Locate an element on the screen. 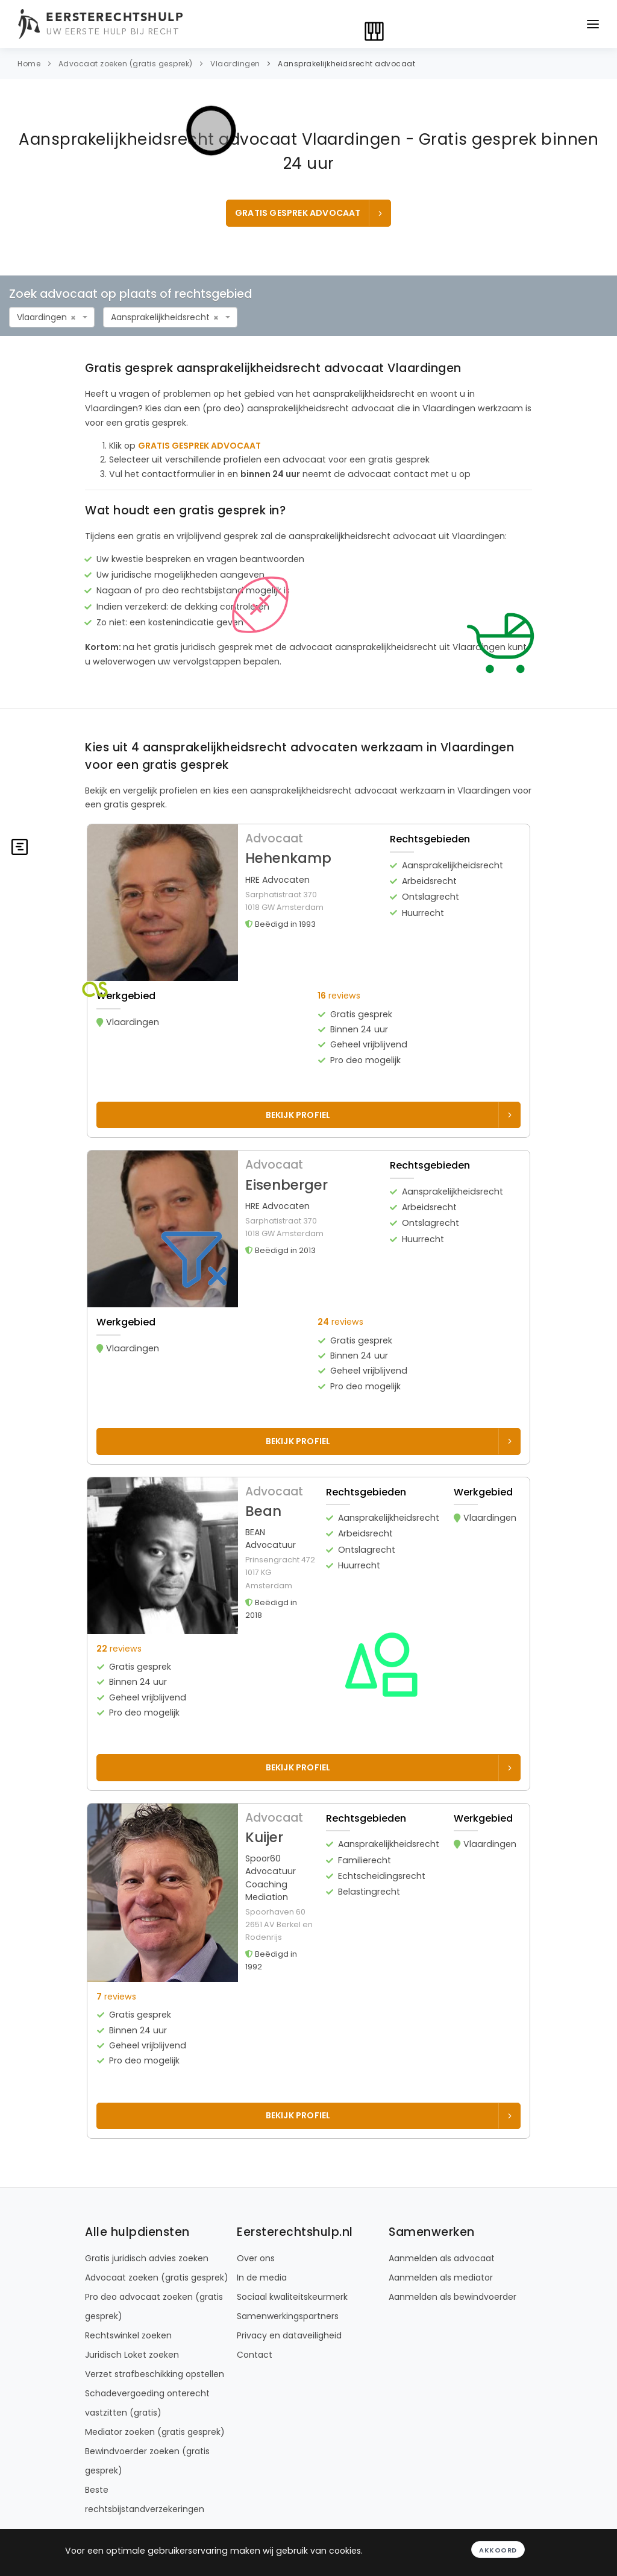 This screenshot has width=617, height=2576. view project roadmap is located at coordinates (19, 847).